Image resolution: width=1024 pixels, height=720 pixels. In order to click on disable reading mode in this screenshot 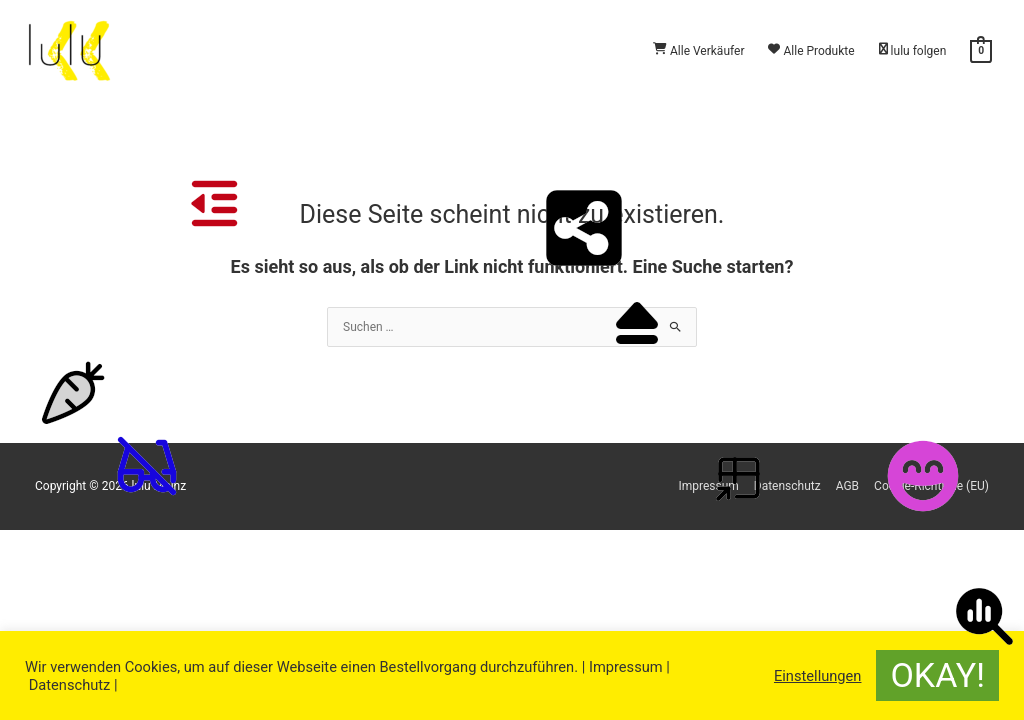, I will do `click(147, 466)`.